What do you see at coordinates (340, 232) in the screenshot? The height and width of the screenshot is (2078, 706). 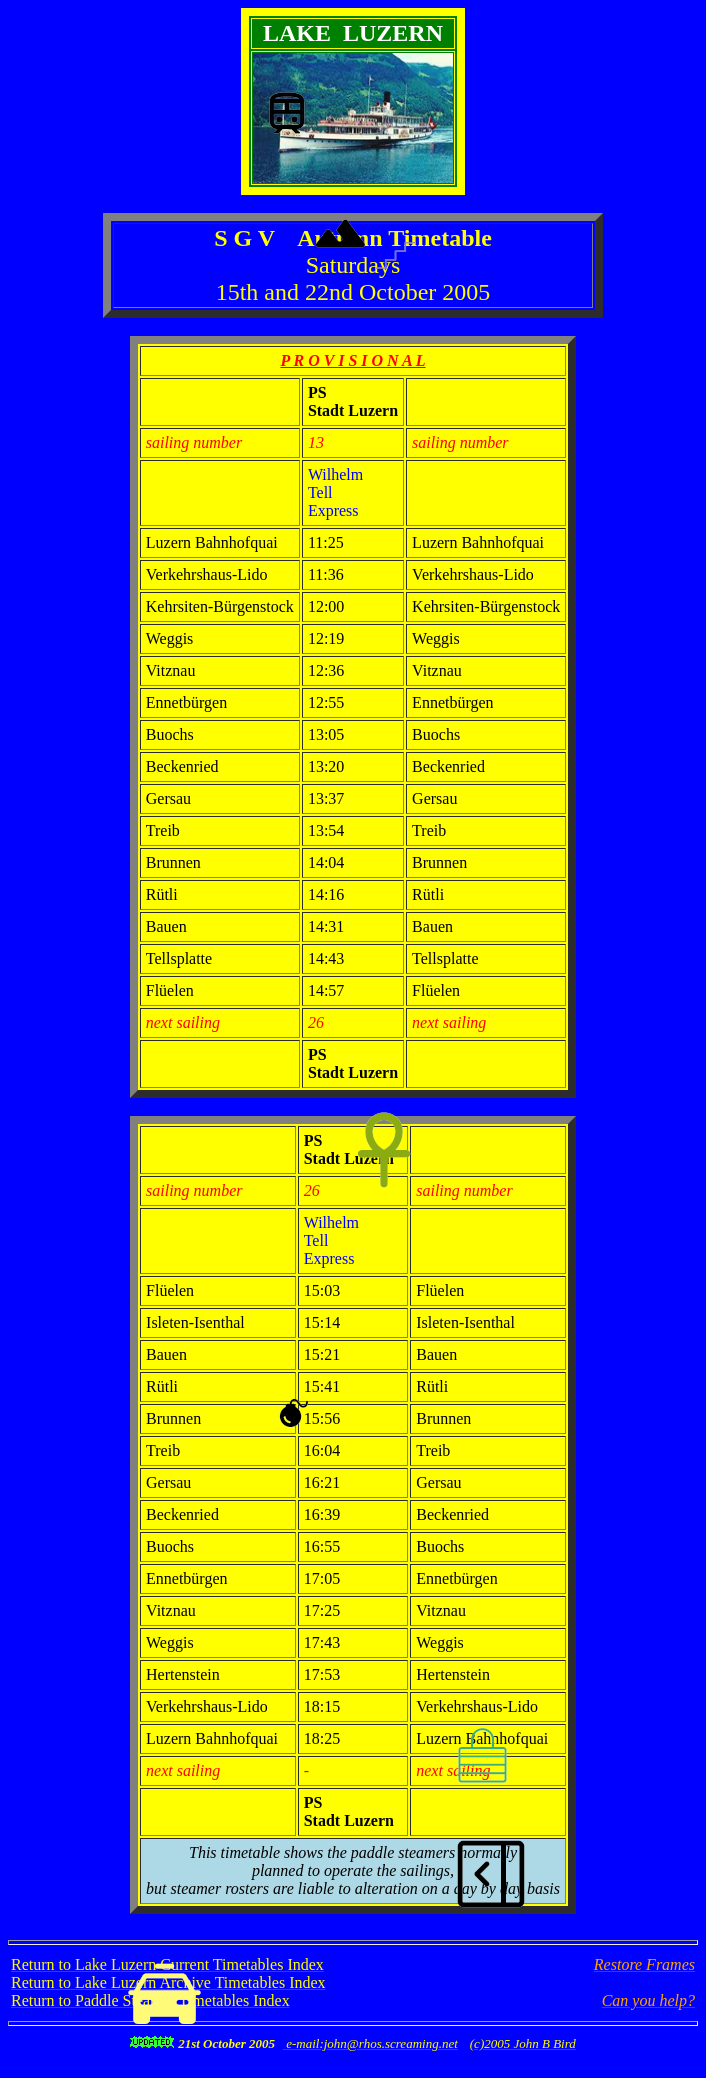 I see `view terrain or topographic map layer` at bounding box center [340, 232].